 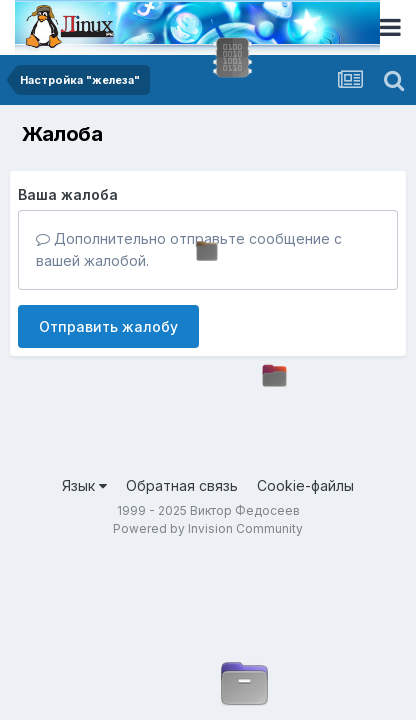 What do you see at coordinates (232, 57) in the screenshot?
I see `firmware file type indicator` at bounding box center [232, 57].